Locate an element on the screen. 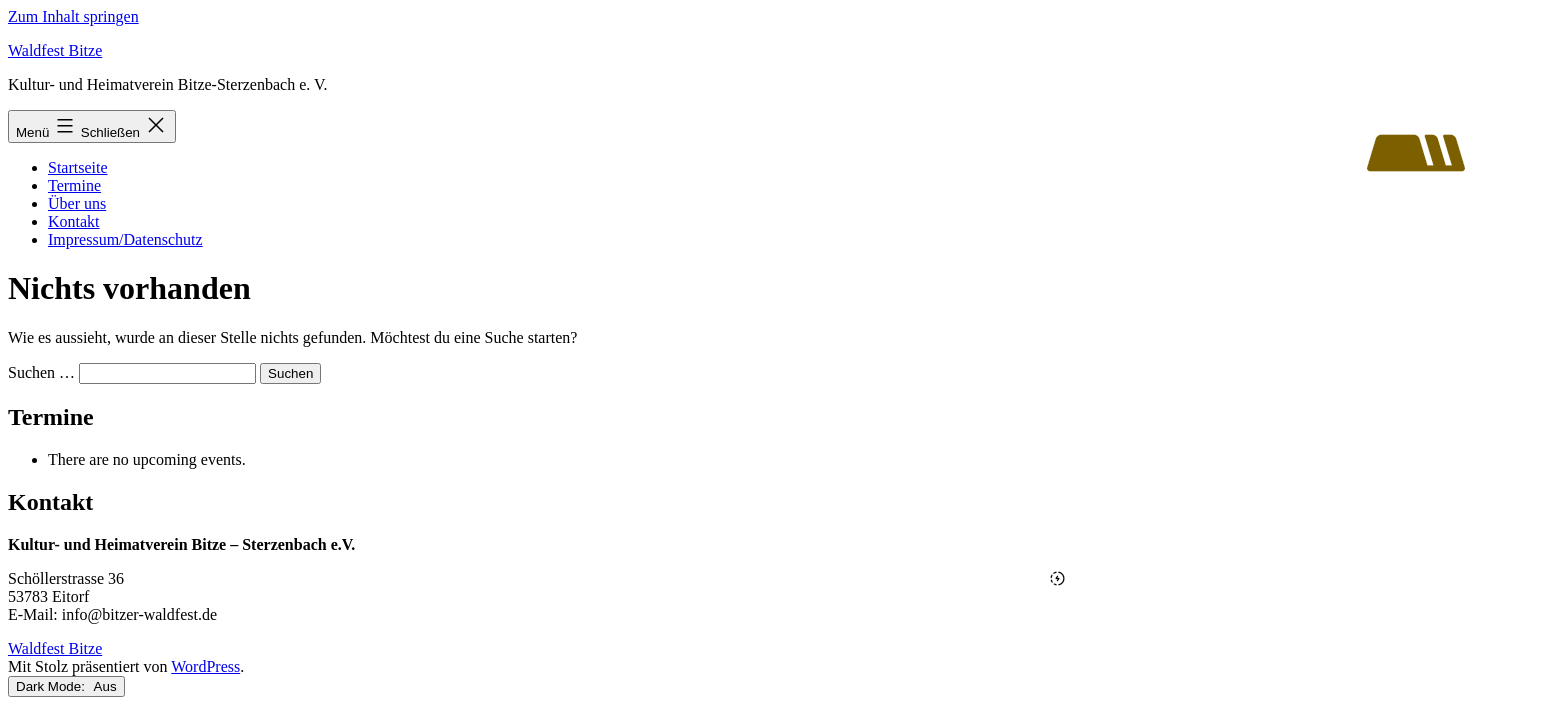 The height and width of the screenshot is (720, 1568). switch between open browser tabs is located at coordinates (1416, 153).